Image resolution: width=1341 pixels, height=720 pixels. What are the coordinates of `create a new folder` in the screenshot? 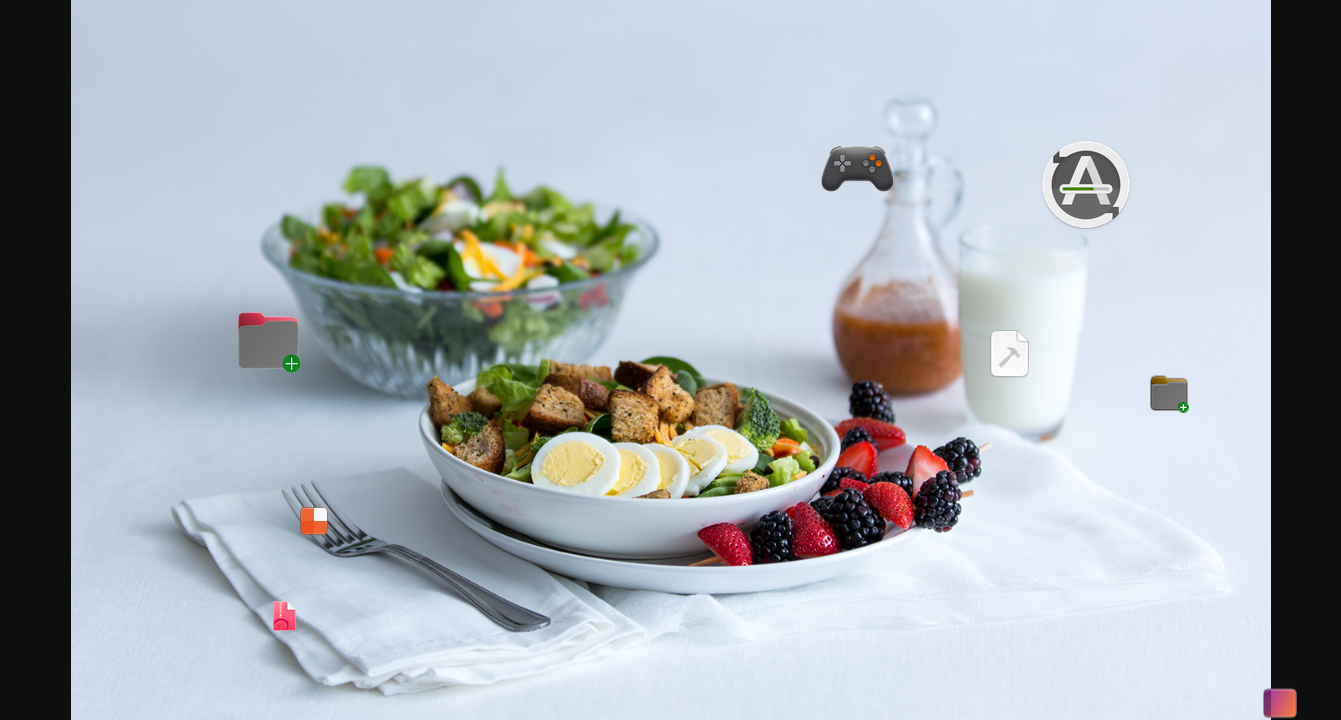 It's located at (268, 340).